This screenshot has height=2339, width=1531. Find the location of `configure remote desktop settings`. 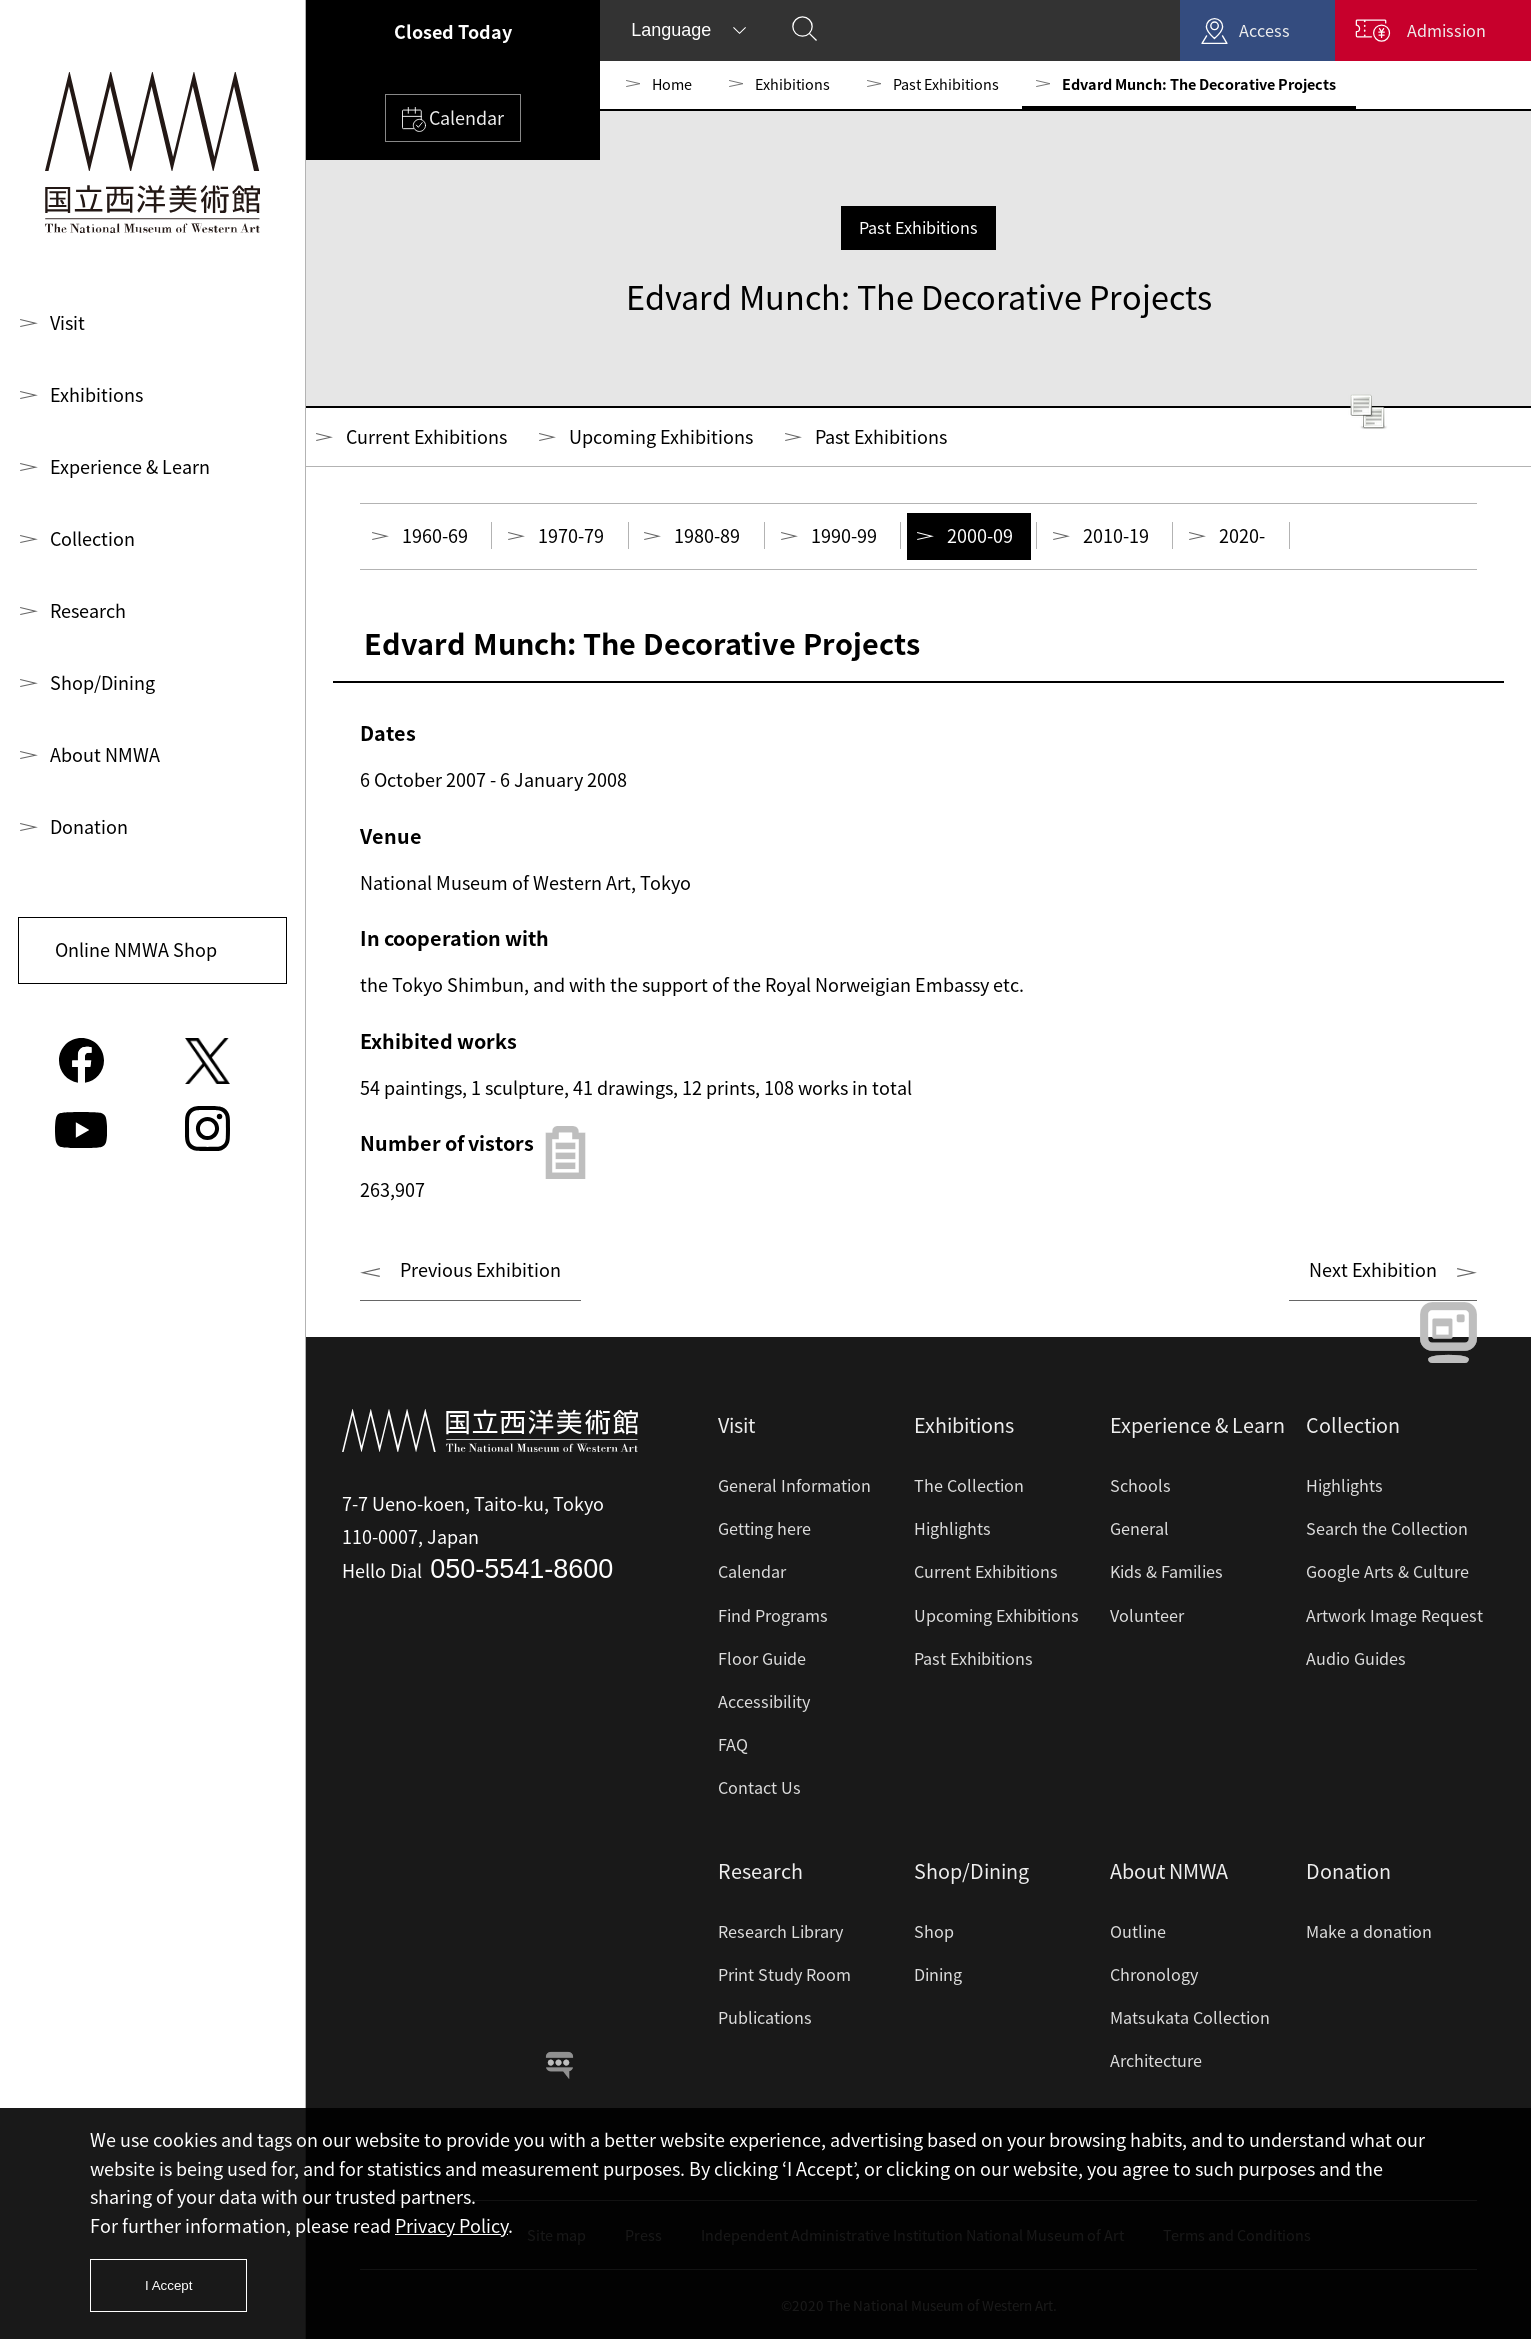

configure remote desktop settings is located at coordinates (1448, 1330).